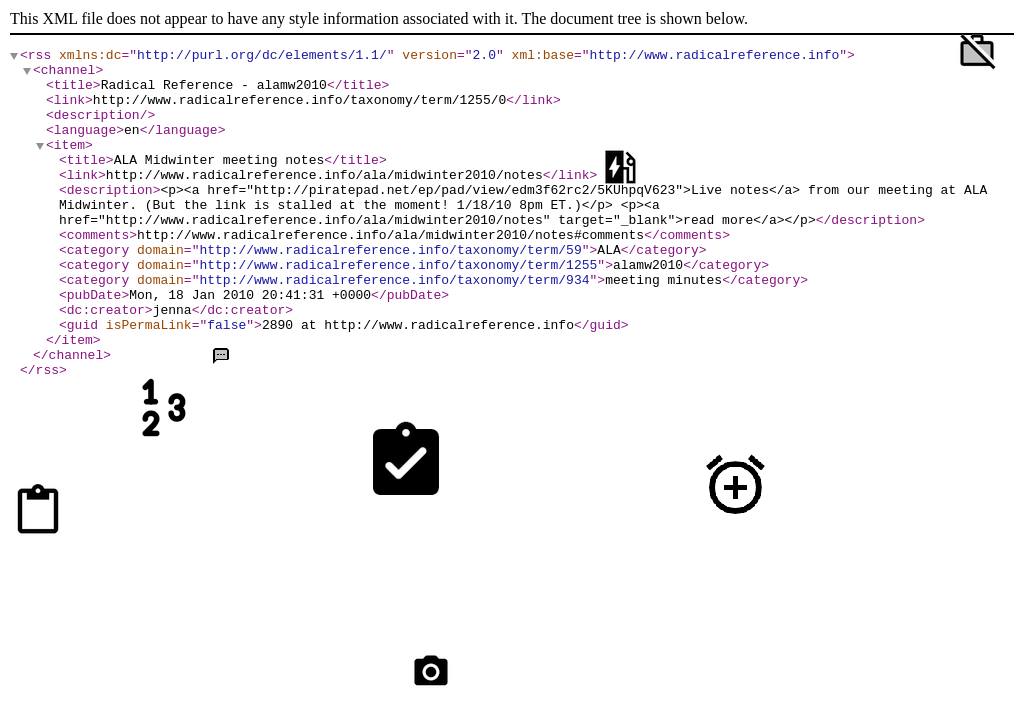  Describe the element at coordinates (38, 511) in the screenshot. I see `paste content from clipboard` at that location.